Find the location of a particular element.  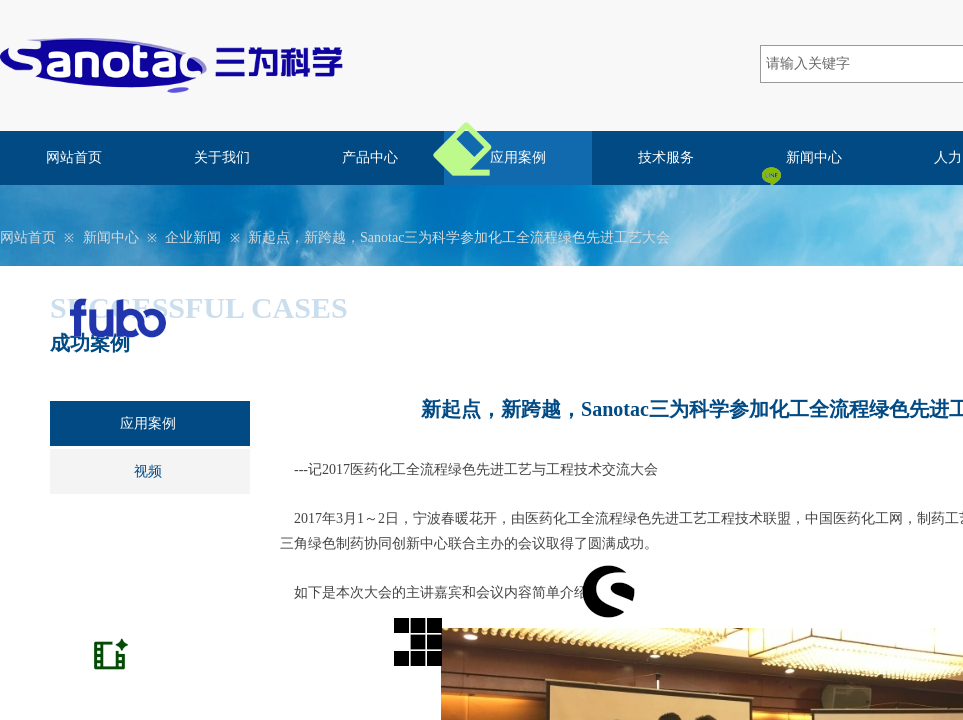

erase or clear content is located at coordinates (464, 150).